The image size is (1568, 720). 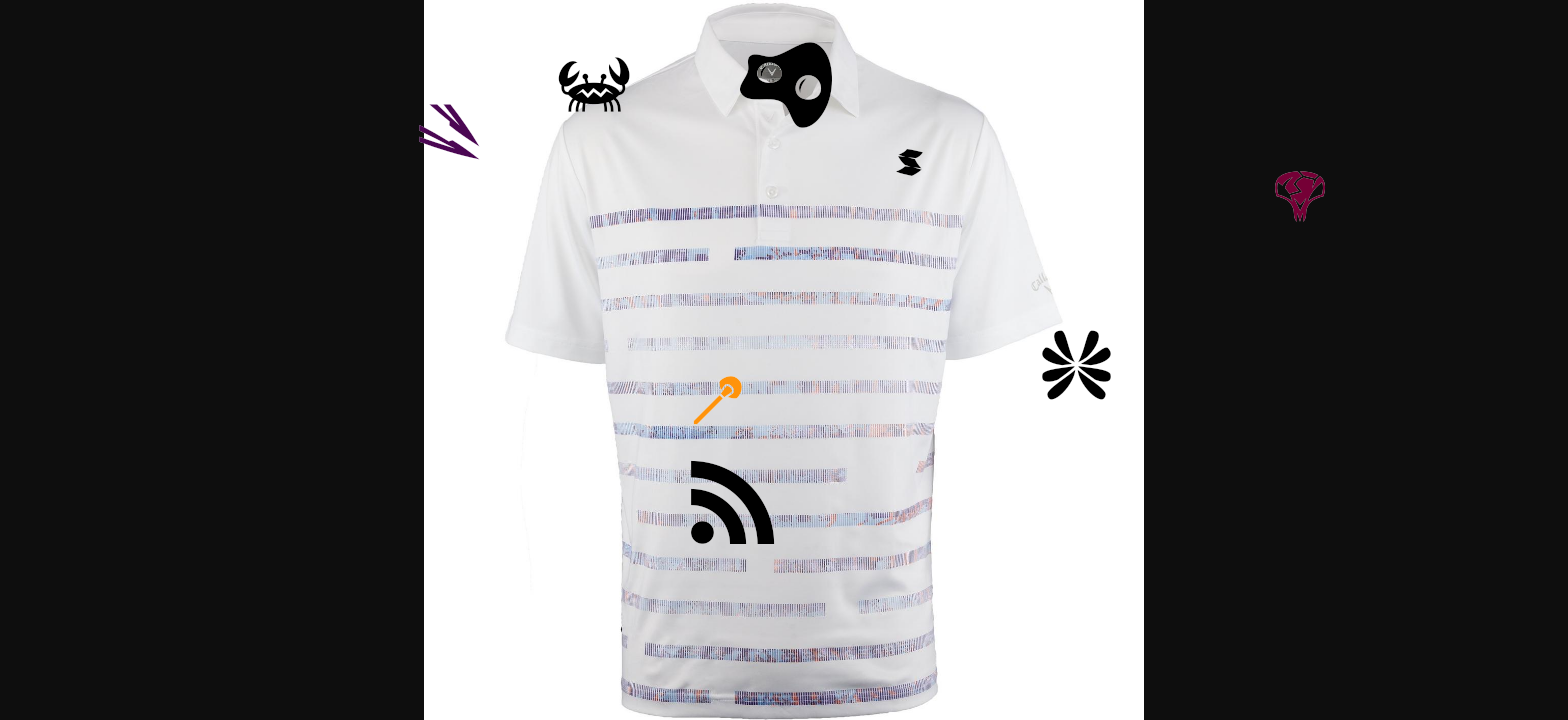 I want to click on indicates breakfast or morning meal options, so click(x=786, y=85).